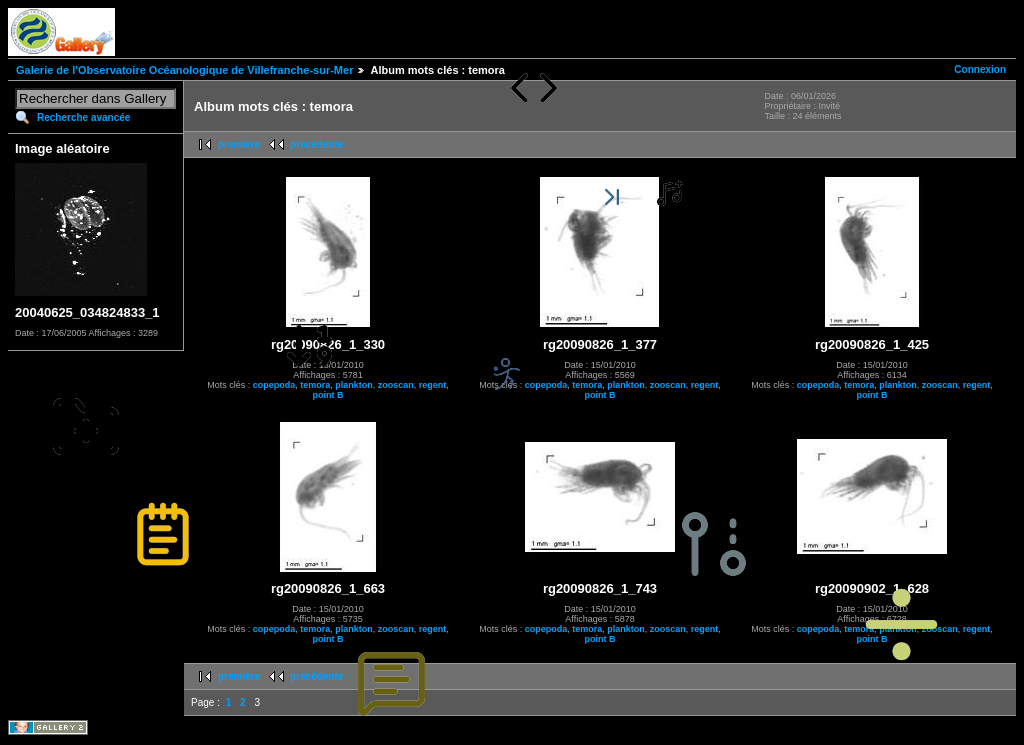 This screenshot has width=1024, height=745. Describe the element at coordinates (163, 534) in the screenshot. I see `view or edit notes` at that location.